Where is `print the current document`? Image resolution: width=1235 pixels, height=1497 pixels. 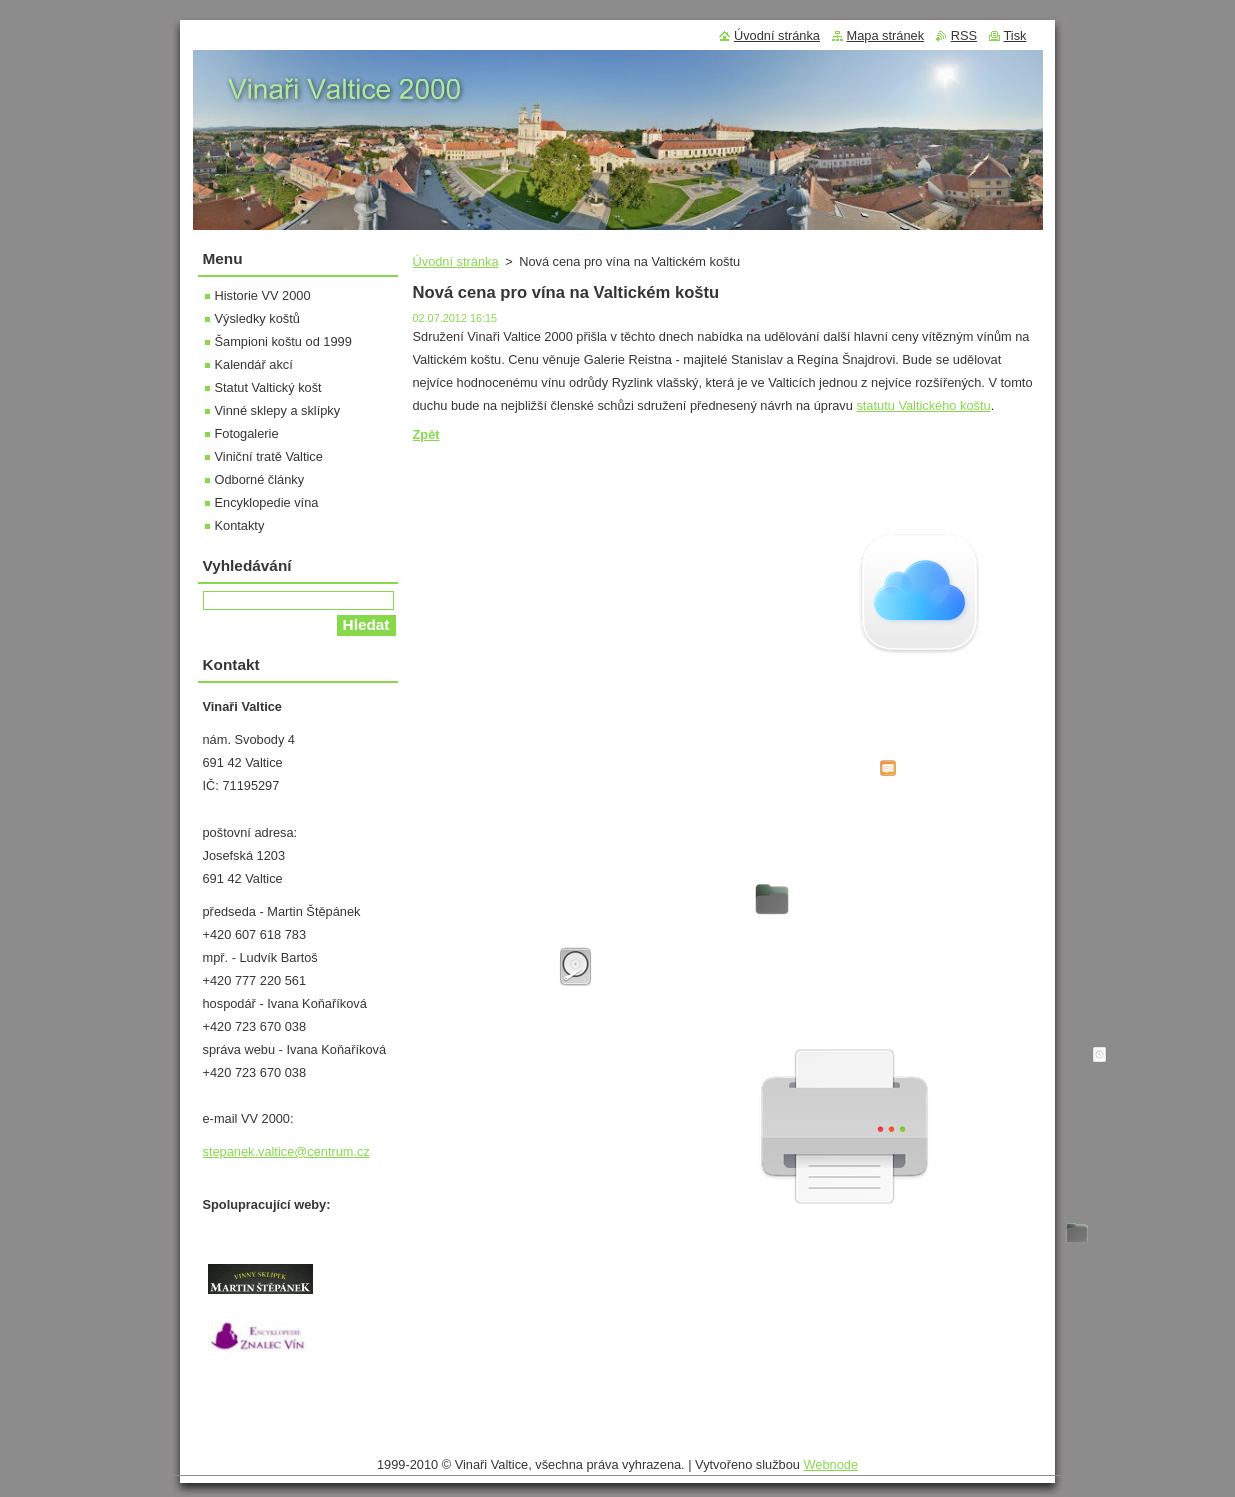
print the current document is located at coordinates (844, 1126).